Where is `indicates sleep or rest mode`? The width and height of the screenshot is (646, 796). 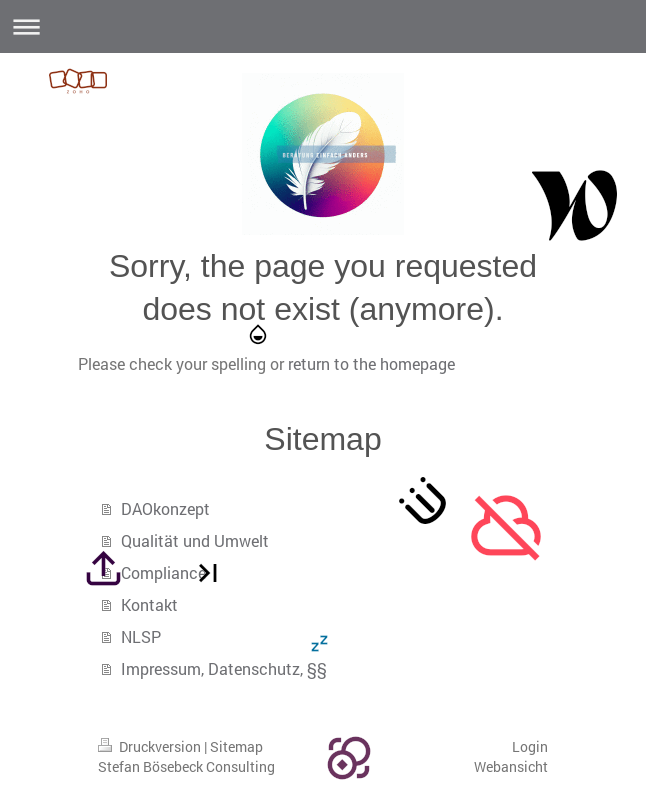 indicates sleep or rest mode is located at coordinates (319, 643).